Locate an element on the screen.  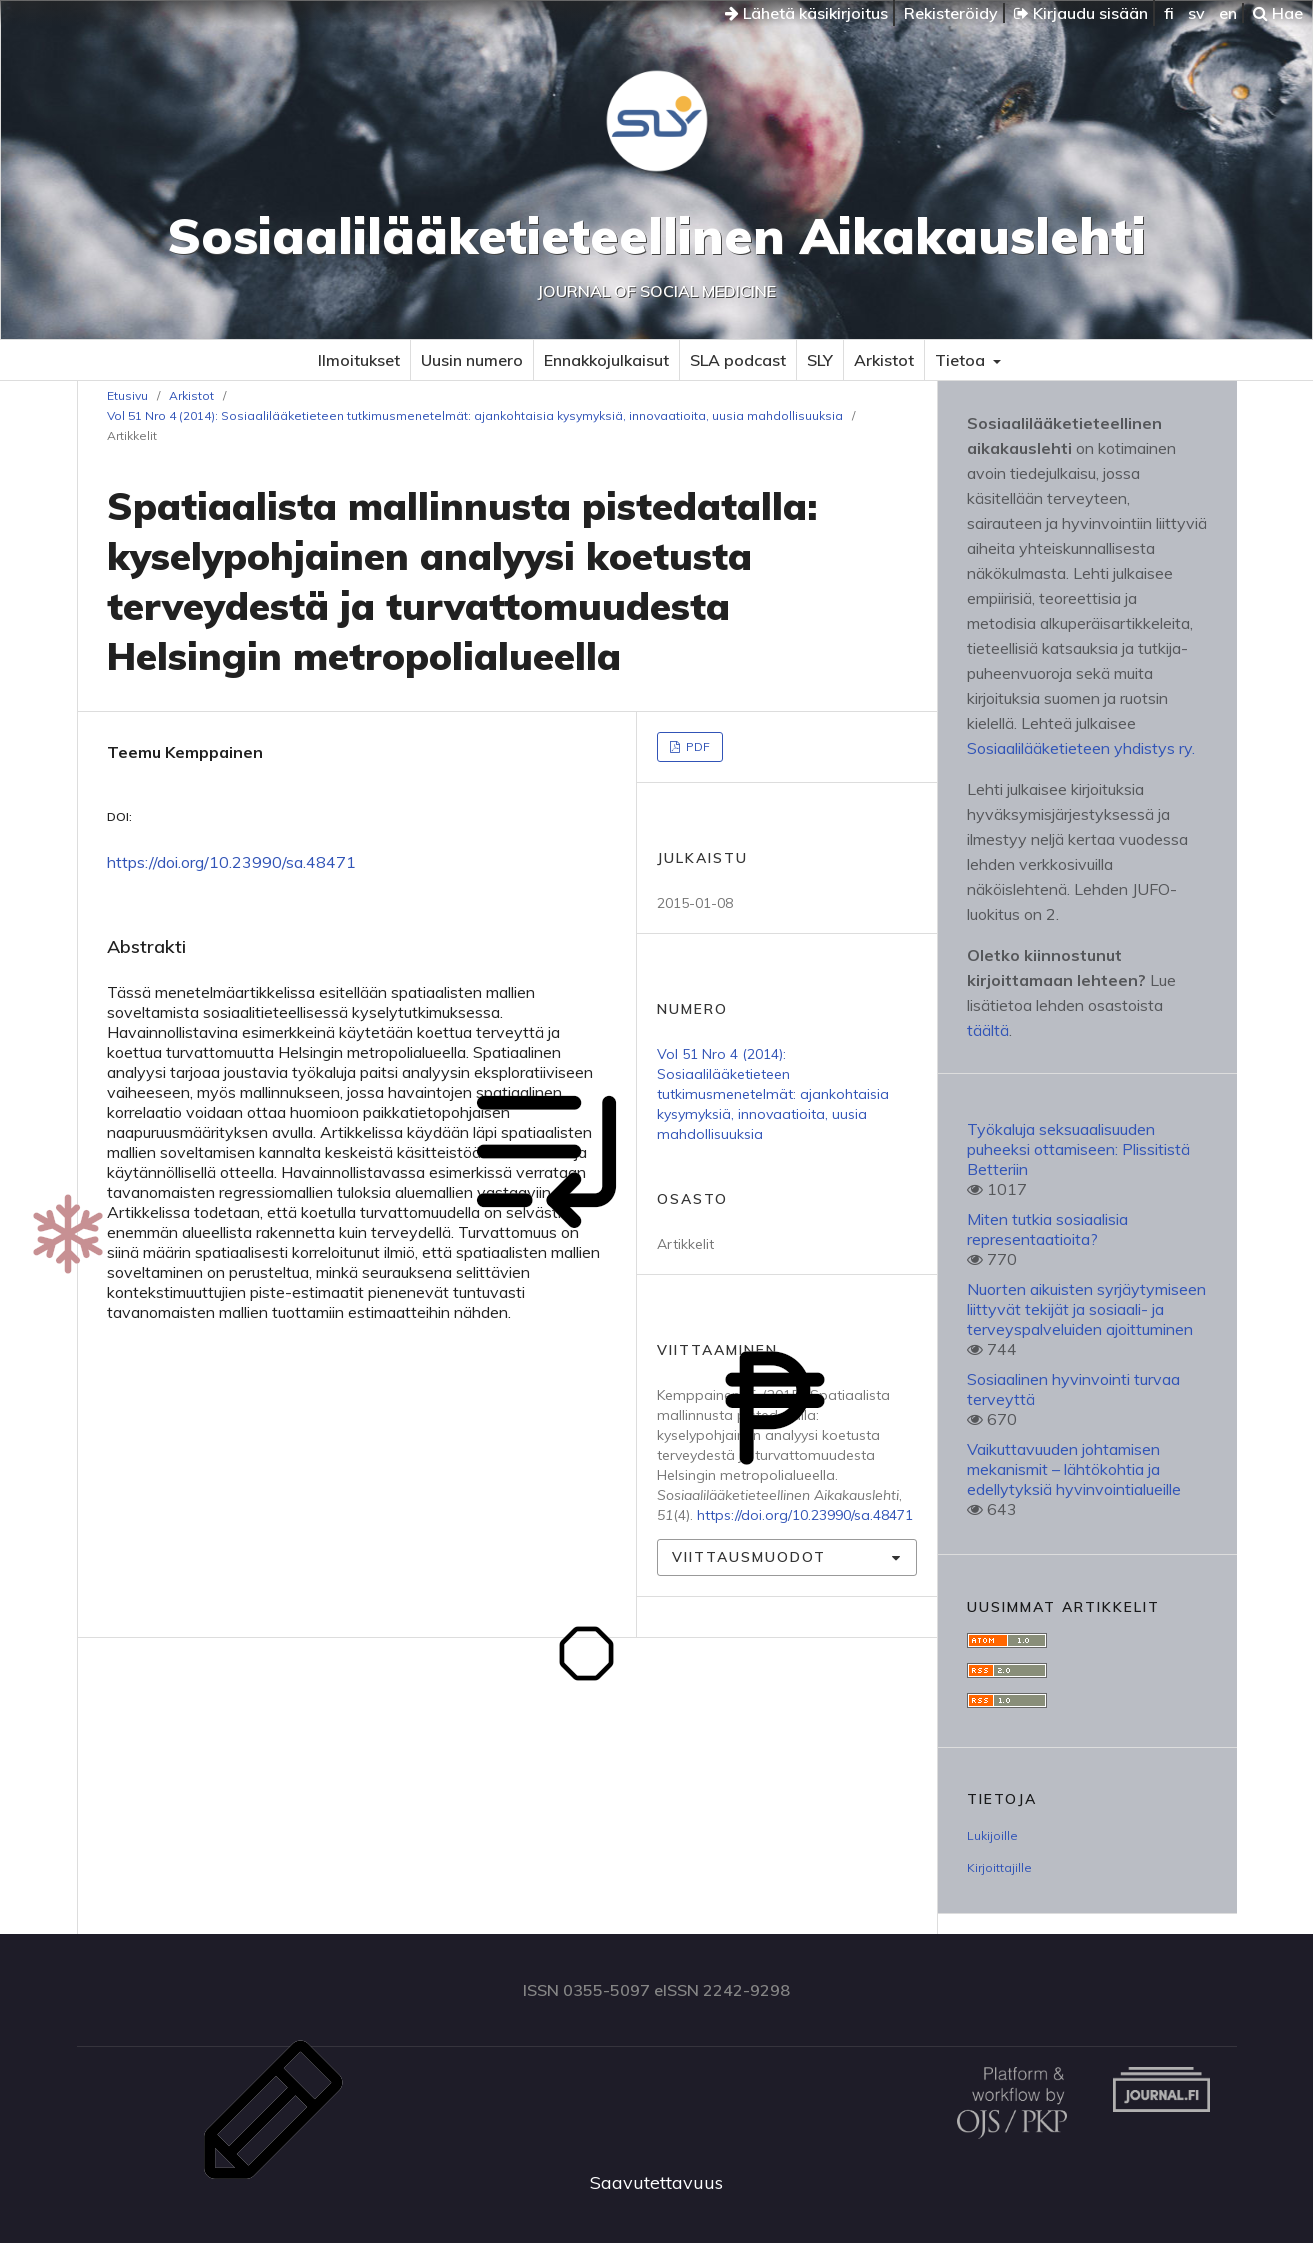
move item to end of list is located at coordinates (546, 1151).